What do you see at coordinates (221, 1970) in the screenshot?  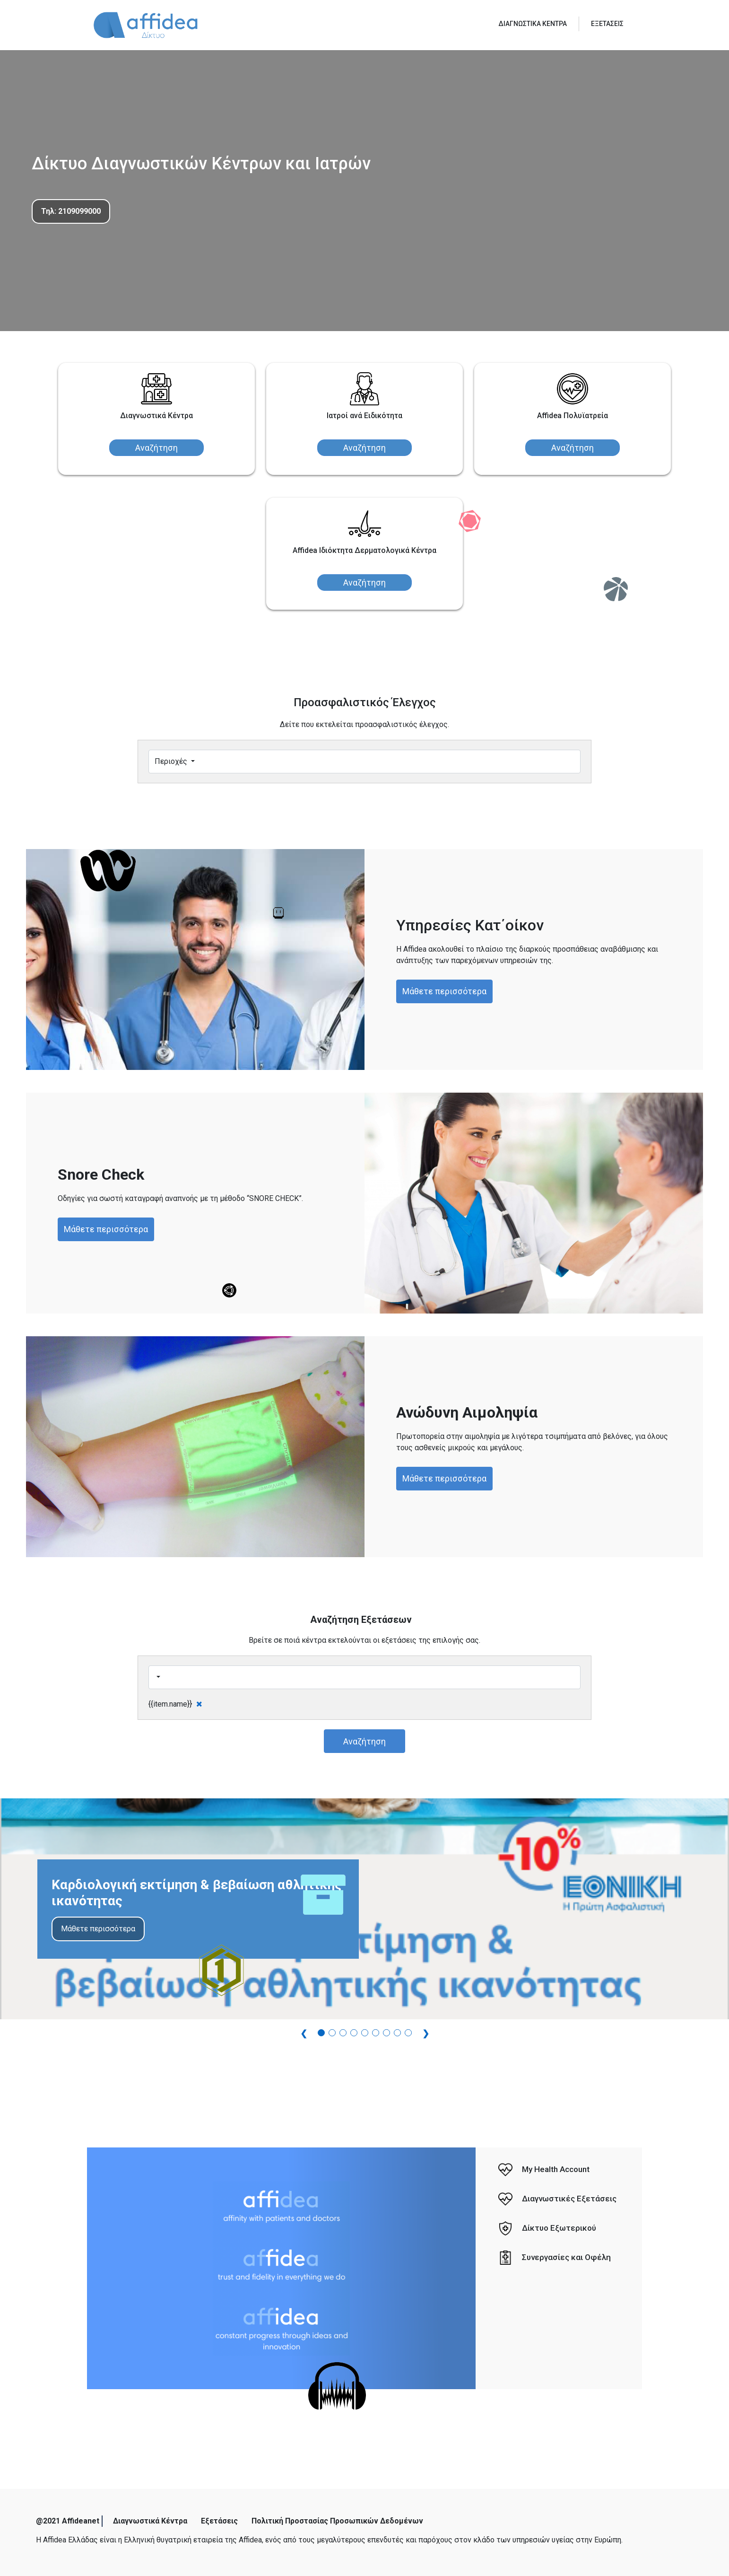 I see `open 1Panel server management dashboard` at bounding box center [221, 1970].